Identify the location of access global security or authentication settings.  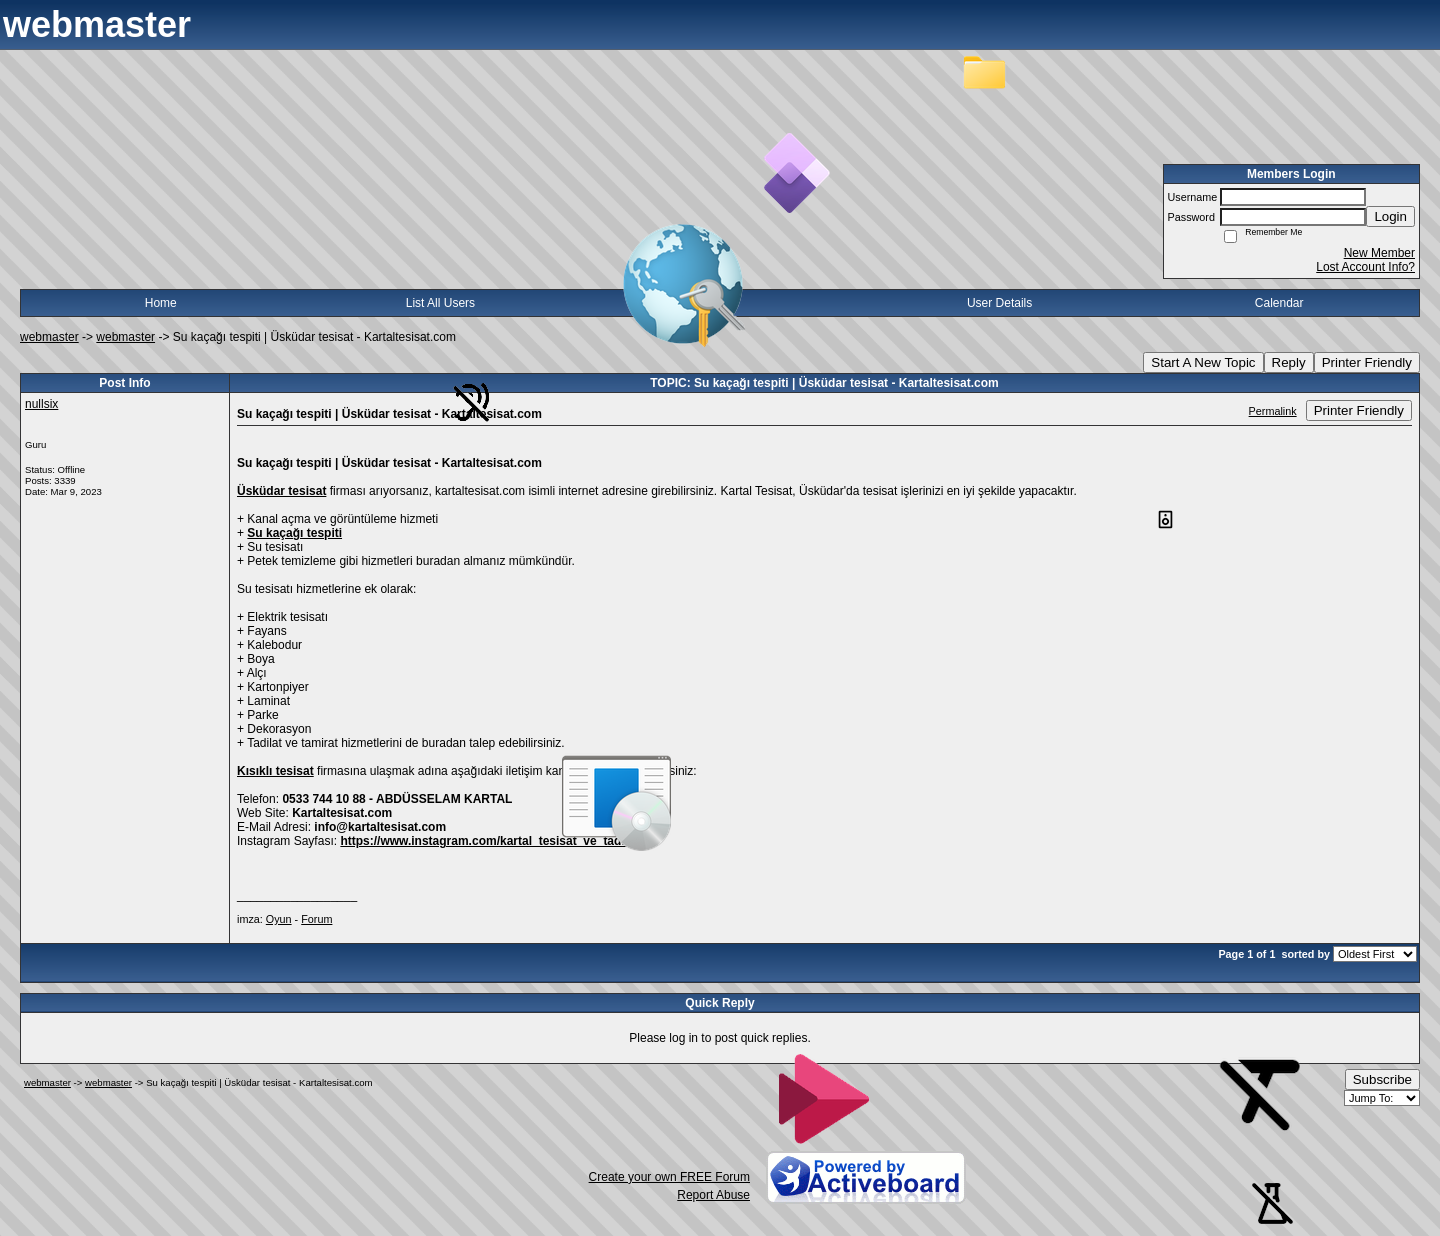
(683, 284).